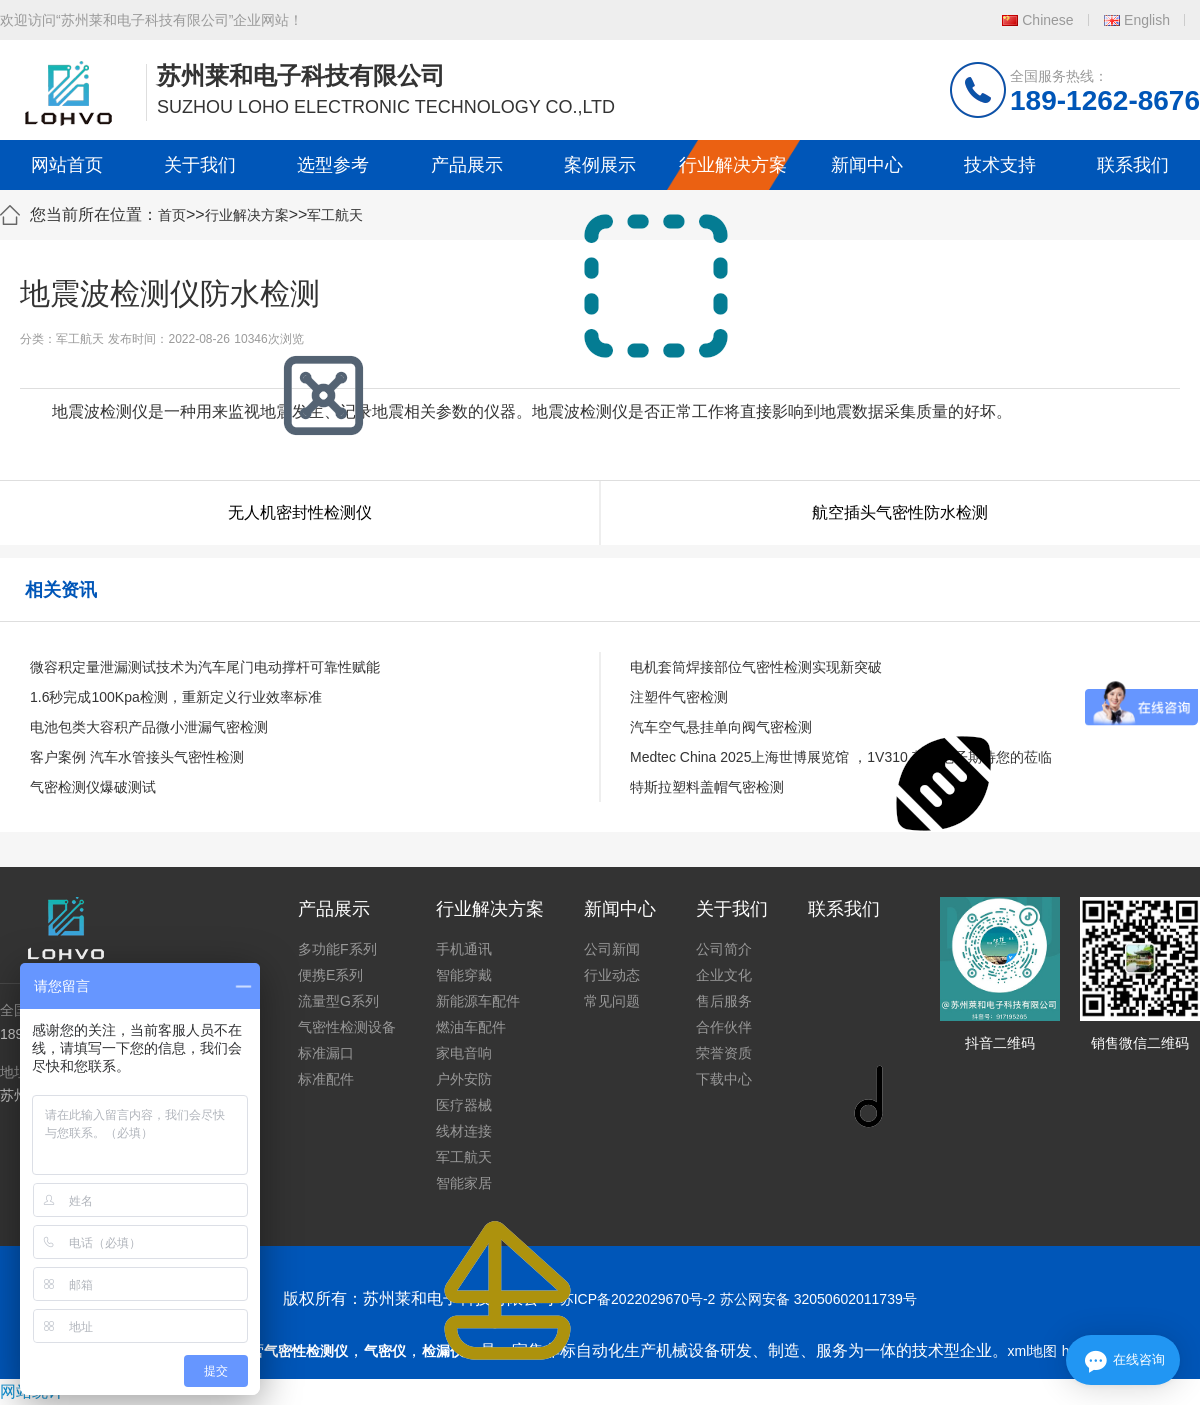 This screenshot has width=1200, height=1405. What do you see at coordinates (507, 1290) in the screenshot?
I see `access sailing or boating features` at bounding box center [507, 1290].